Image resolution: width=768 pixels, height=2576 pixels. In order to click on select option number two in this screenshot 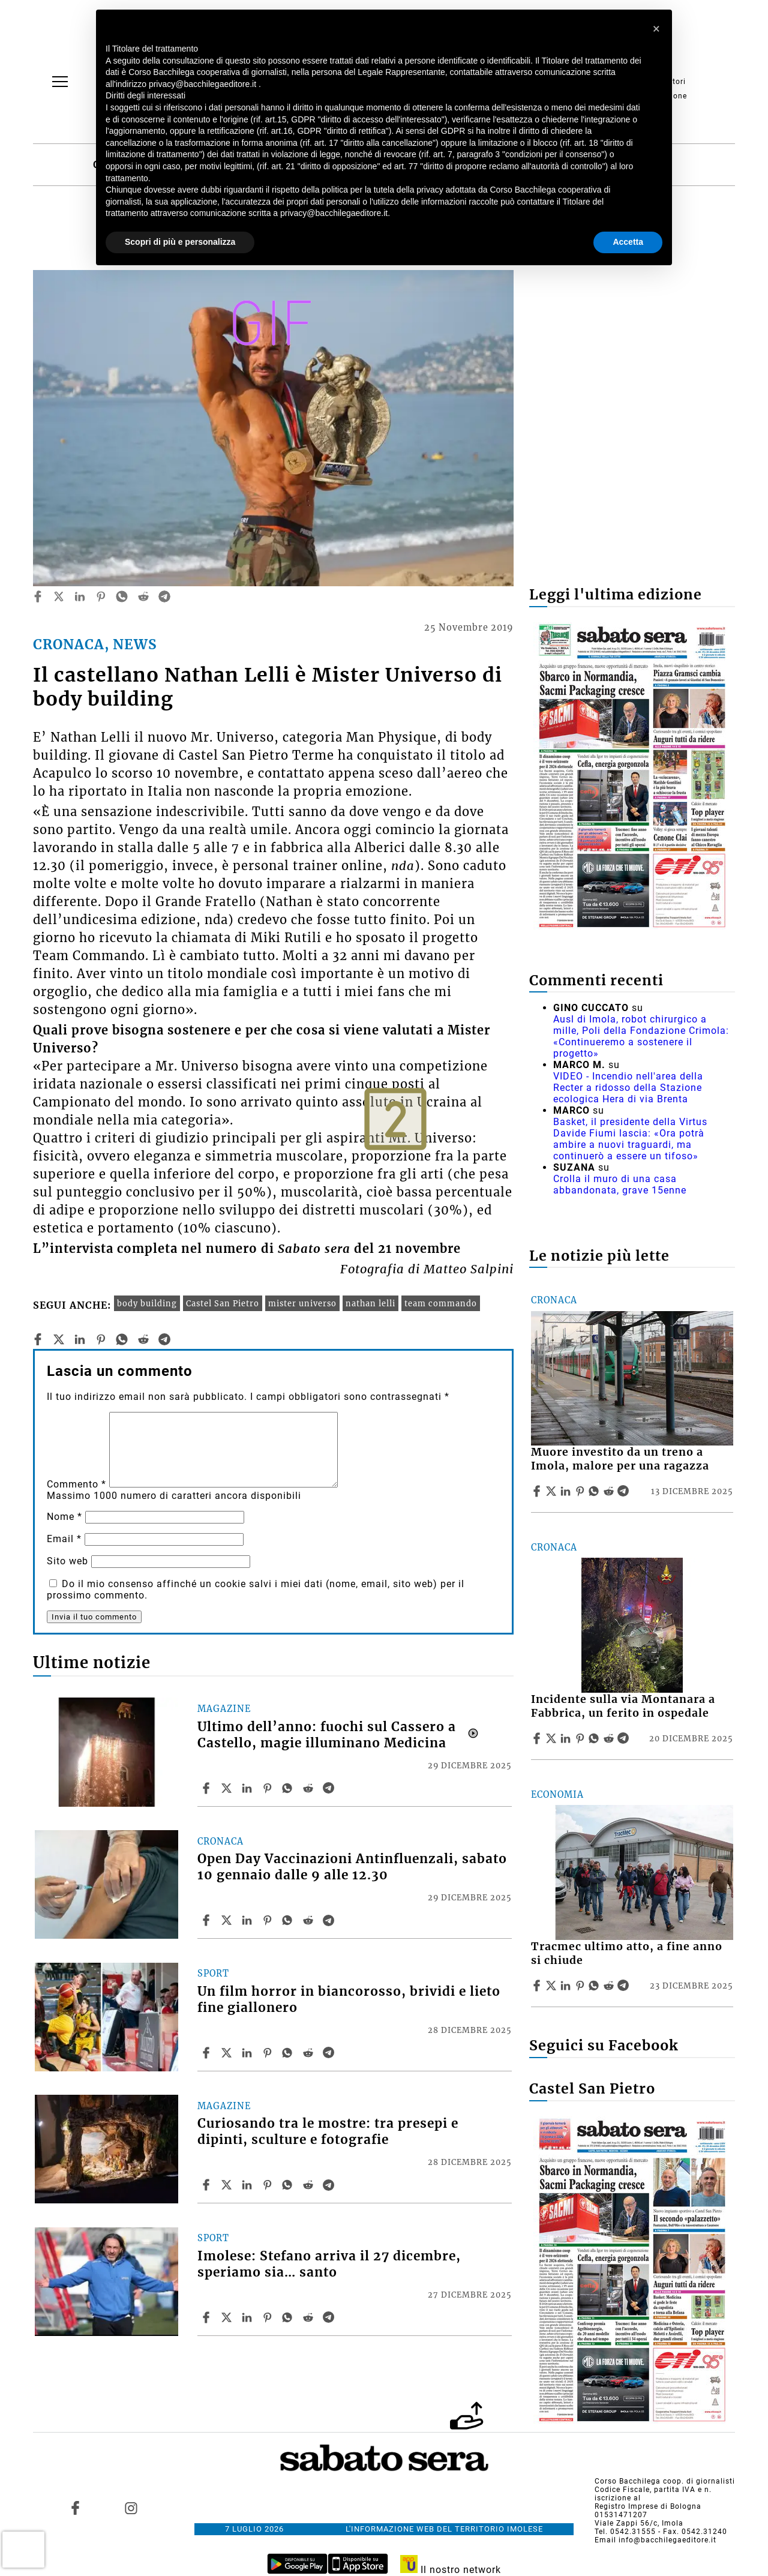, I will do `click(395, 1119)`.